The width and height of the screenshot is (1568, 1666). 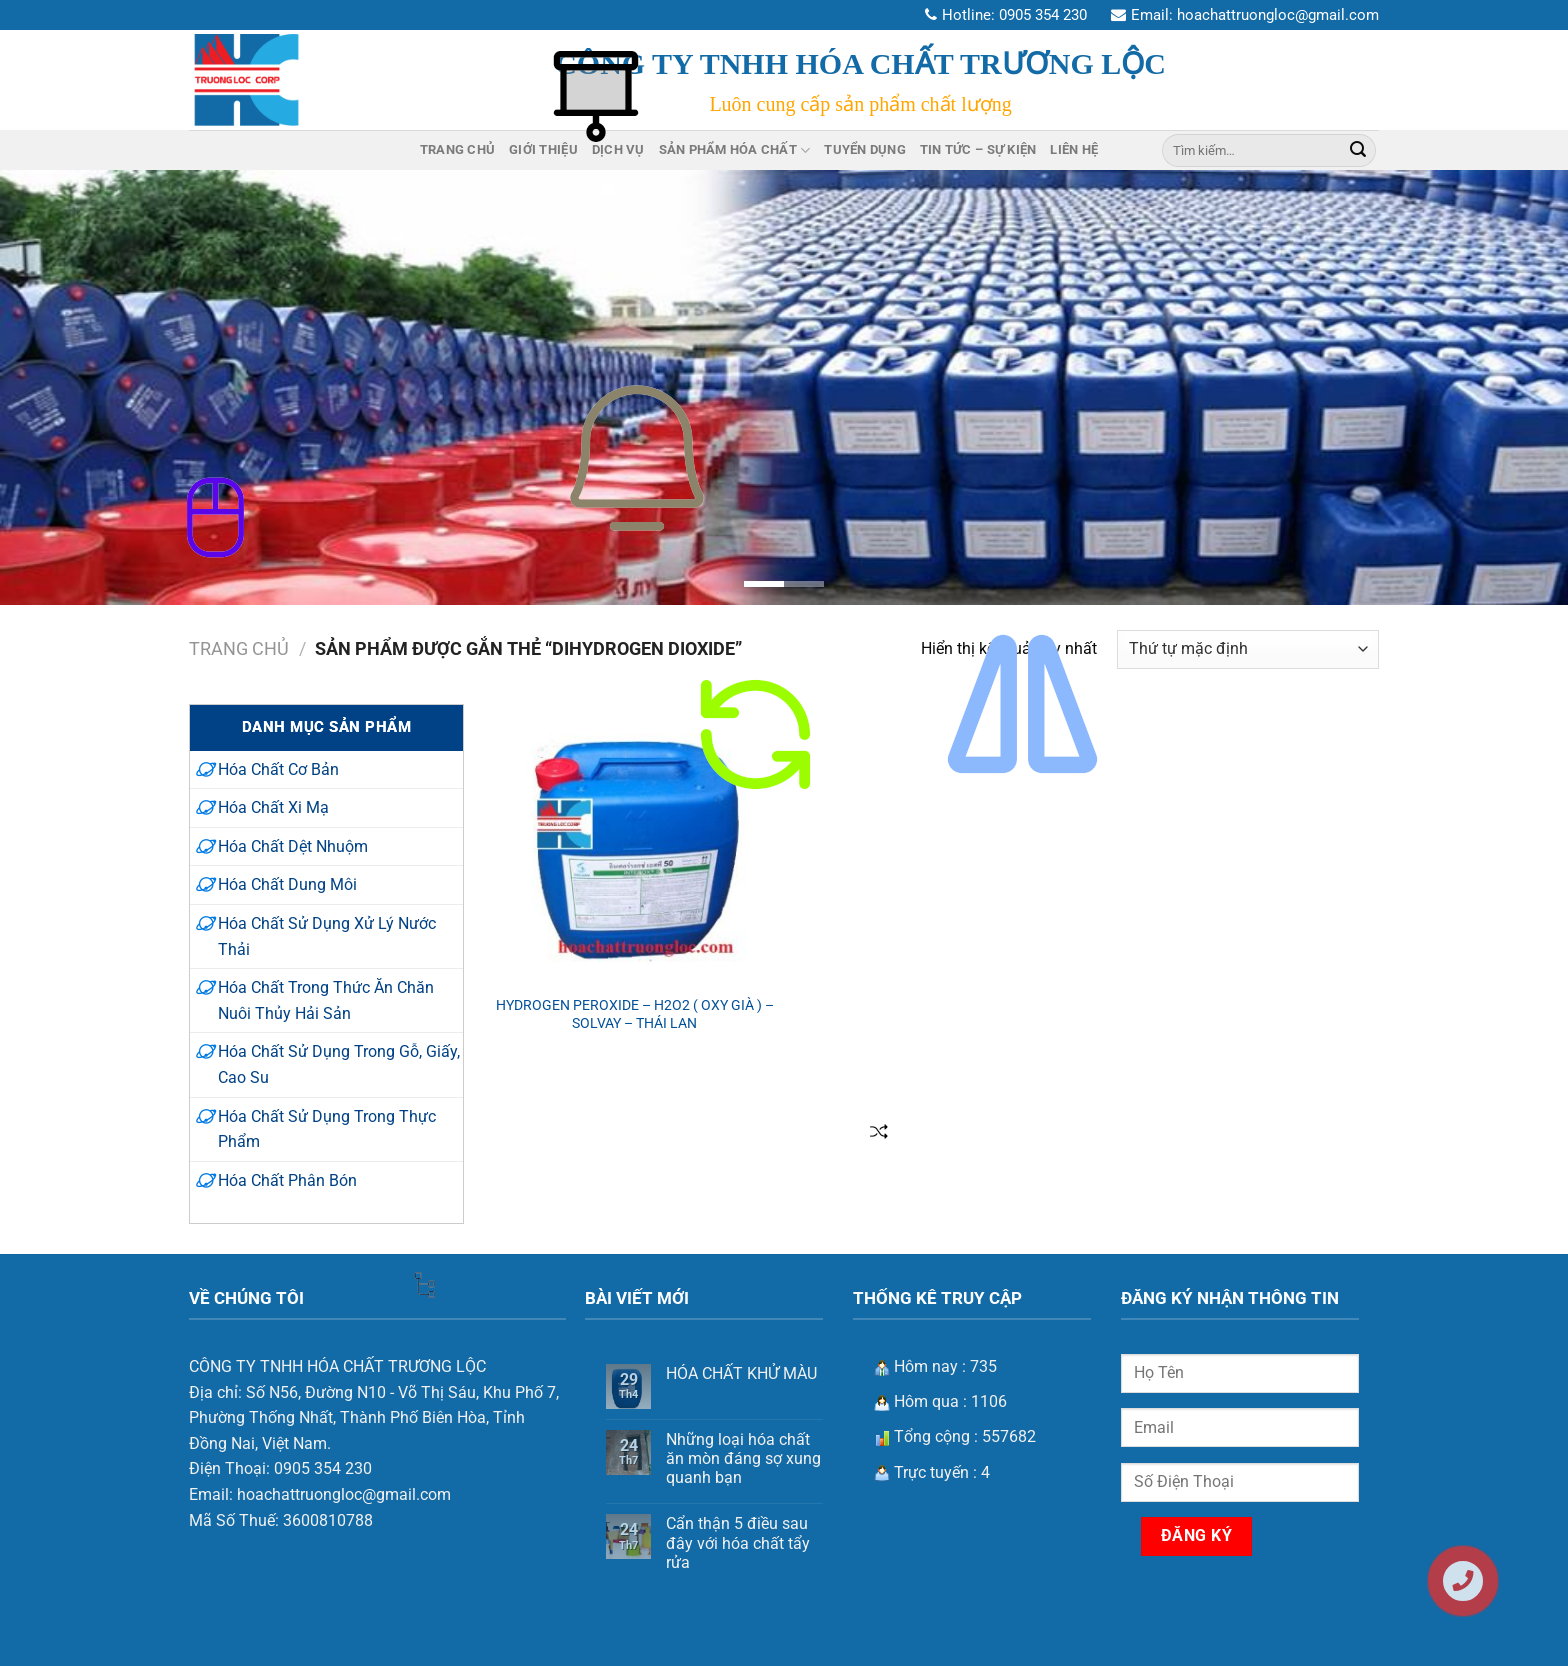 What do you see at coordinates (215, 517) in the screenshot?
I see `mouse input device settings` at bounding box center [215, 517].